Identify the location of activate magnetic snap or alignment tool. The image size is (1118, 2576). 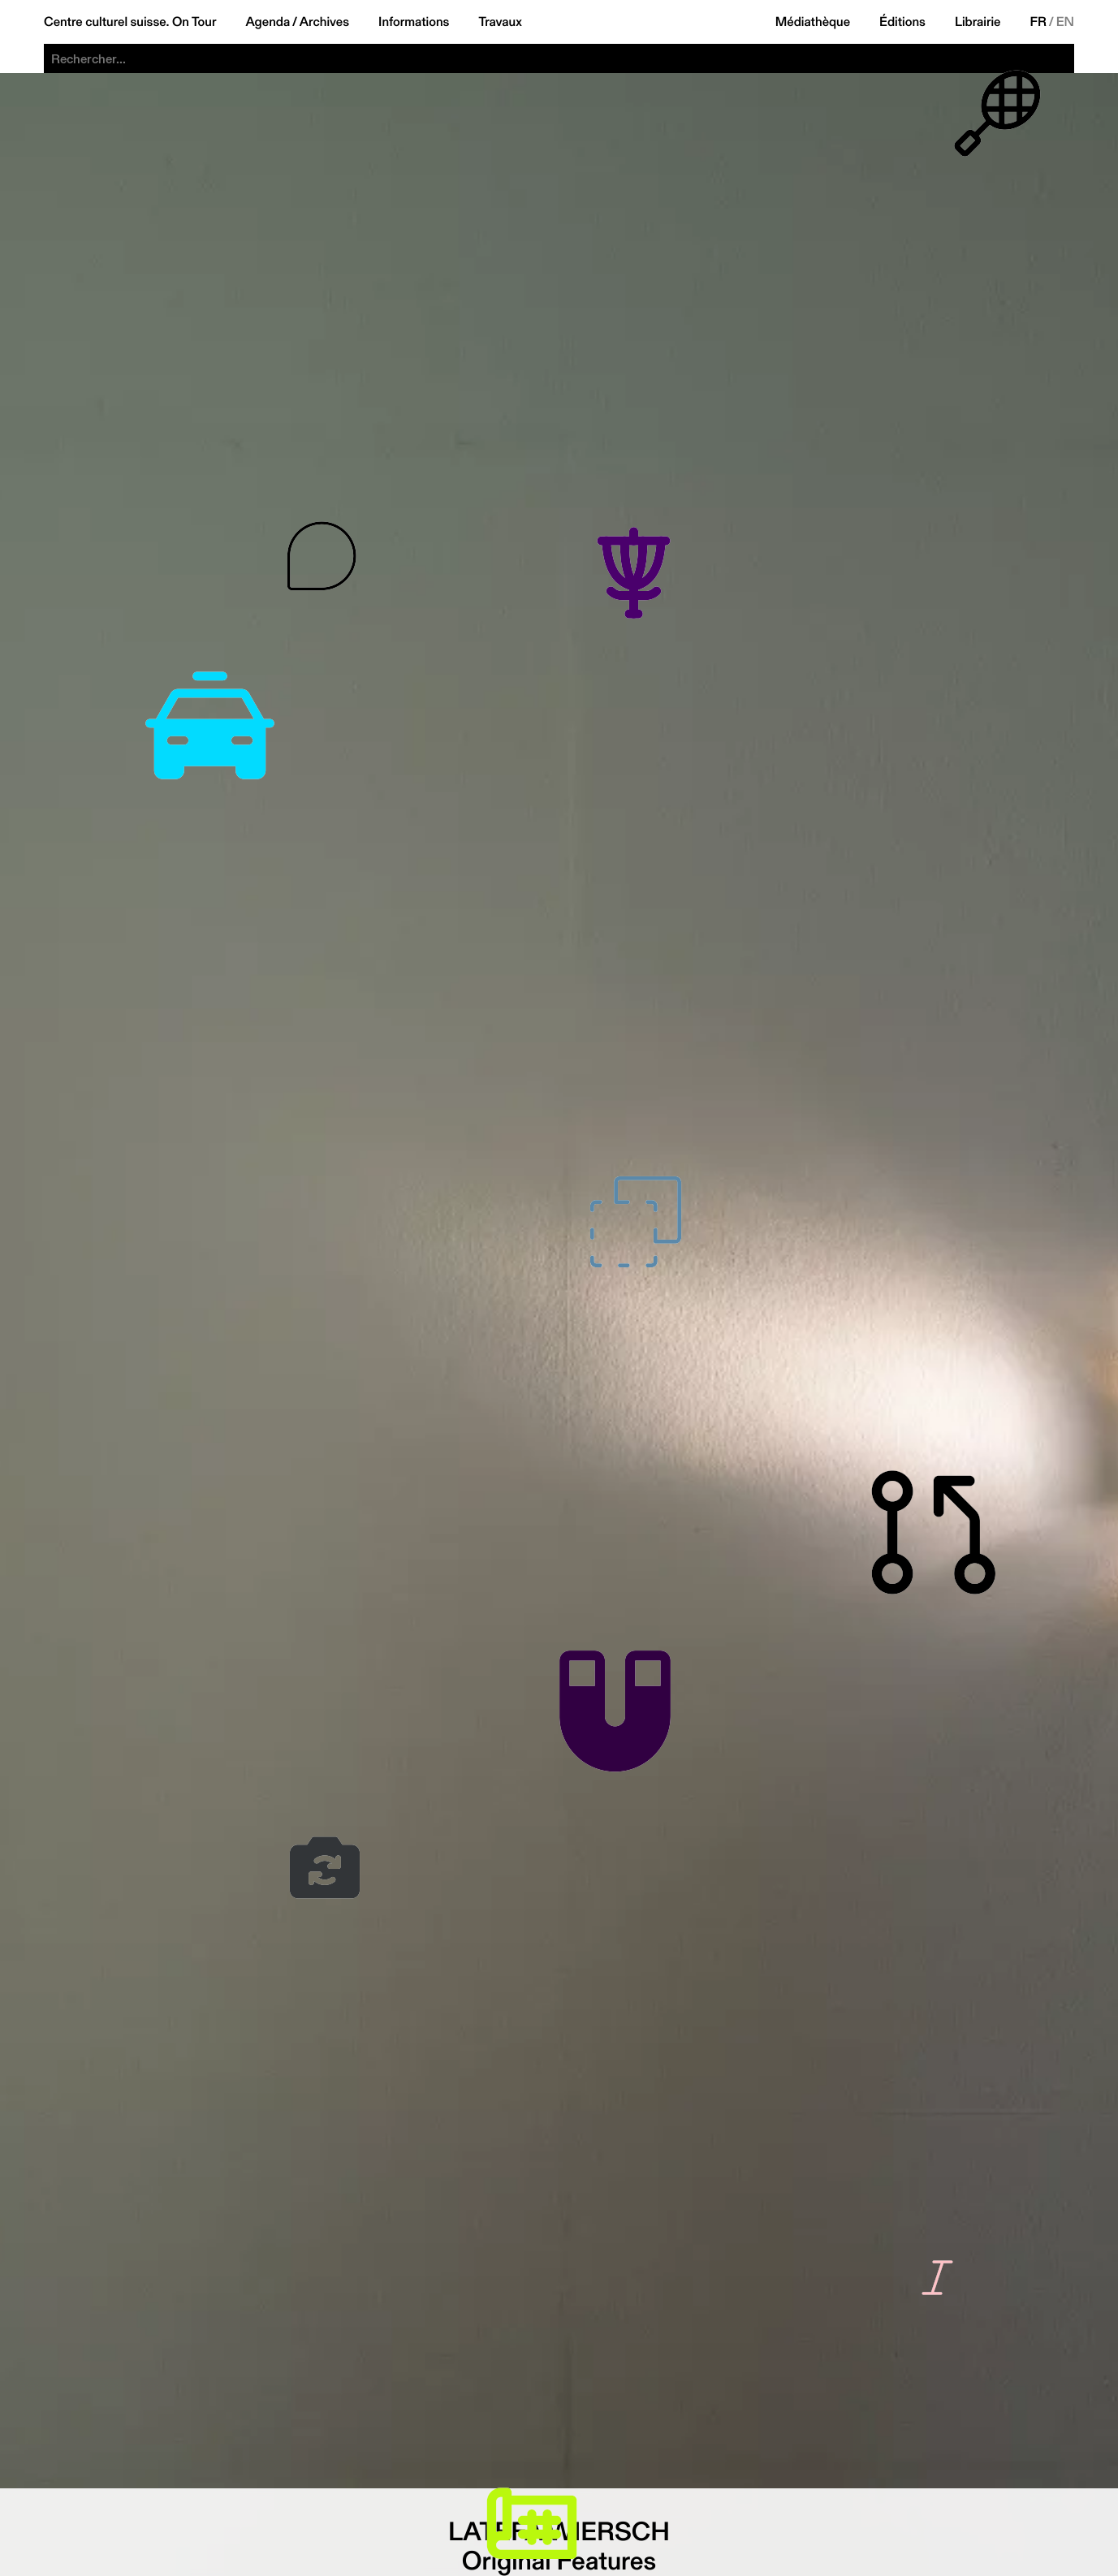
(615, 1706).